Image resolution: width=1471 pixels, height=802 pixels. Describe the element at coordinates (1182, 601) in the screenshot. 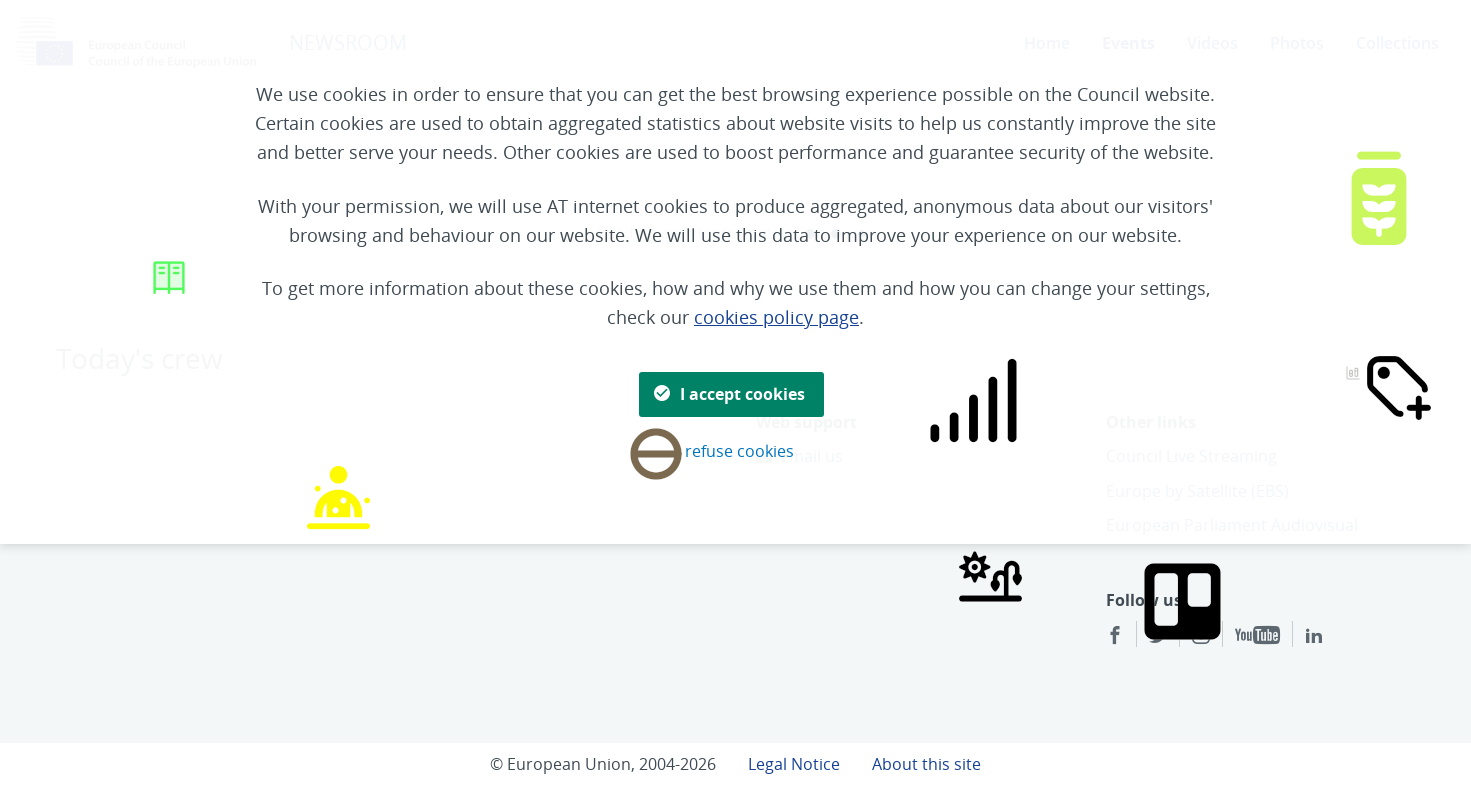

I see `open trello app` at that location.